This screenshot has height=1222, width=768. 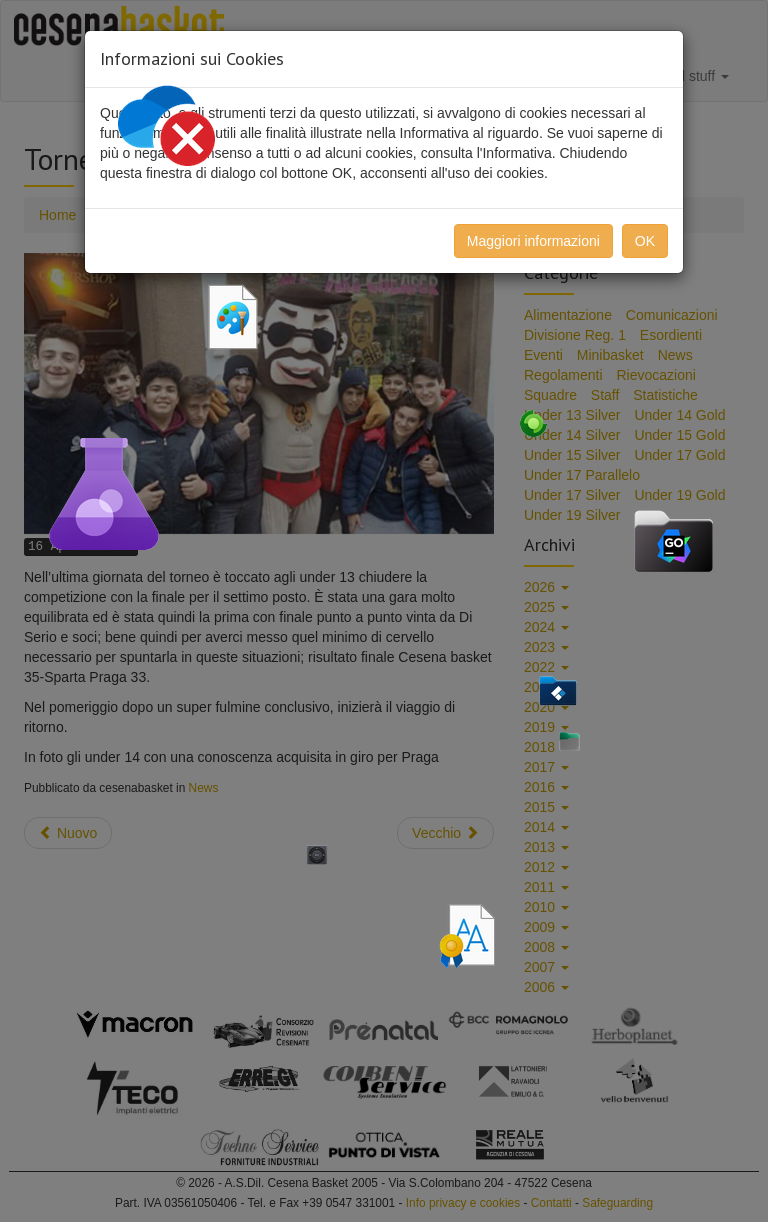 I want to click on open insights app, so click(x=533, y=423).